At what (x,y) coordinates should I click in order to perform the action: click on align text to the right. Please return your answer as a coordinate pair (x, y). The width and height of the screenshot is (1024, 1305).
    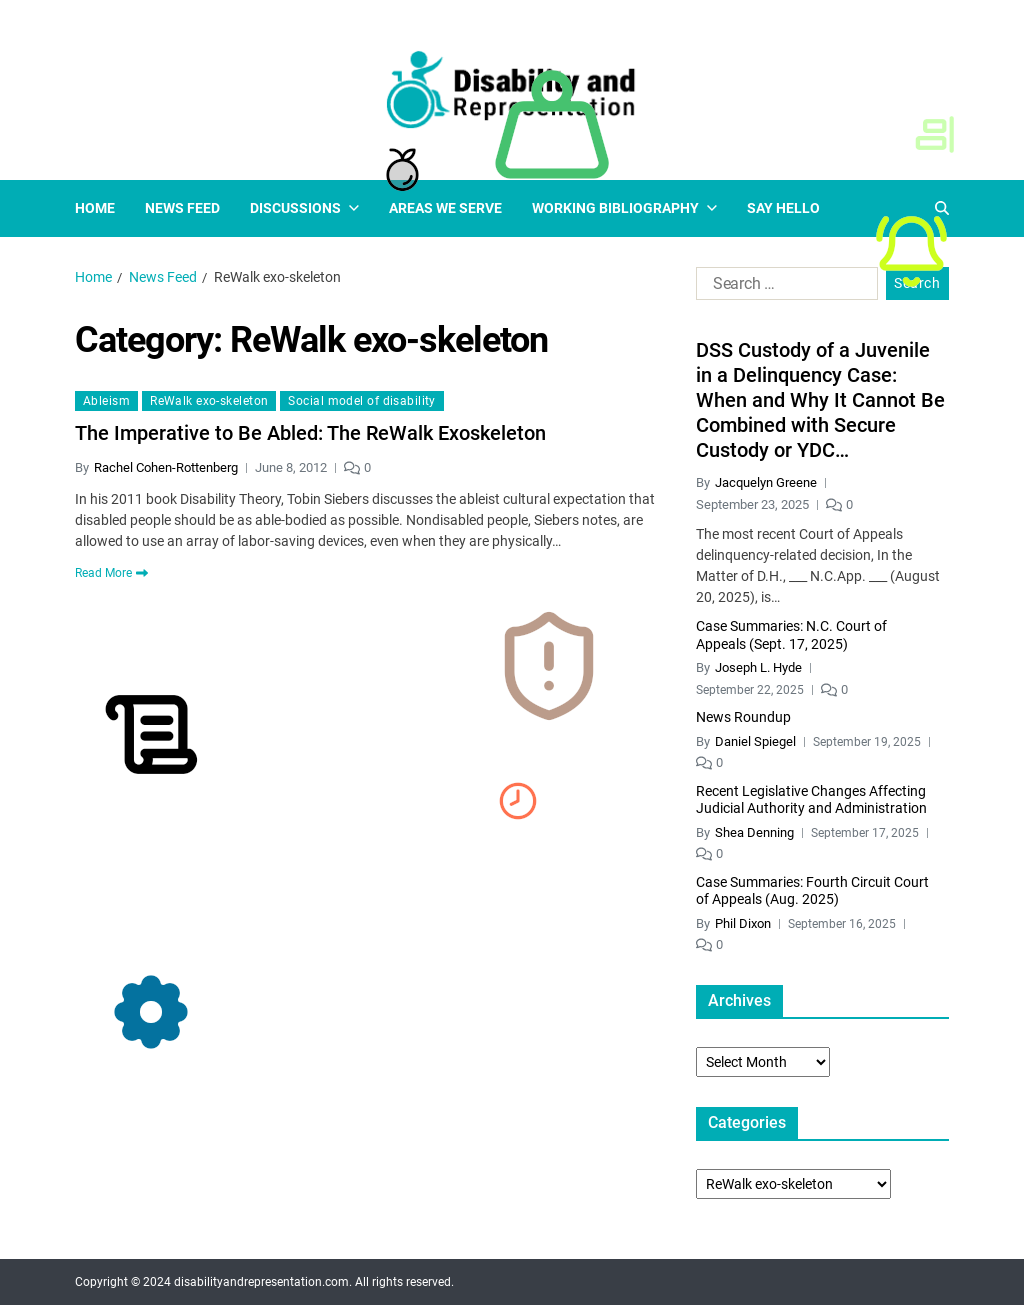
    Looking at the image, I should click on (935, 134).